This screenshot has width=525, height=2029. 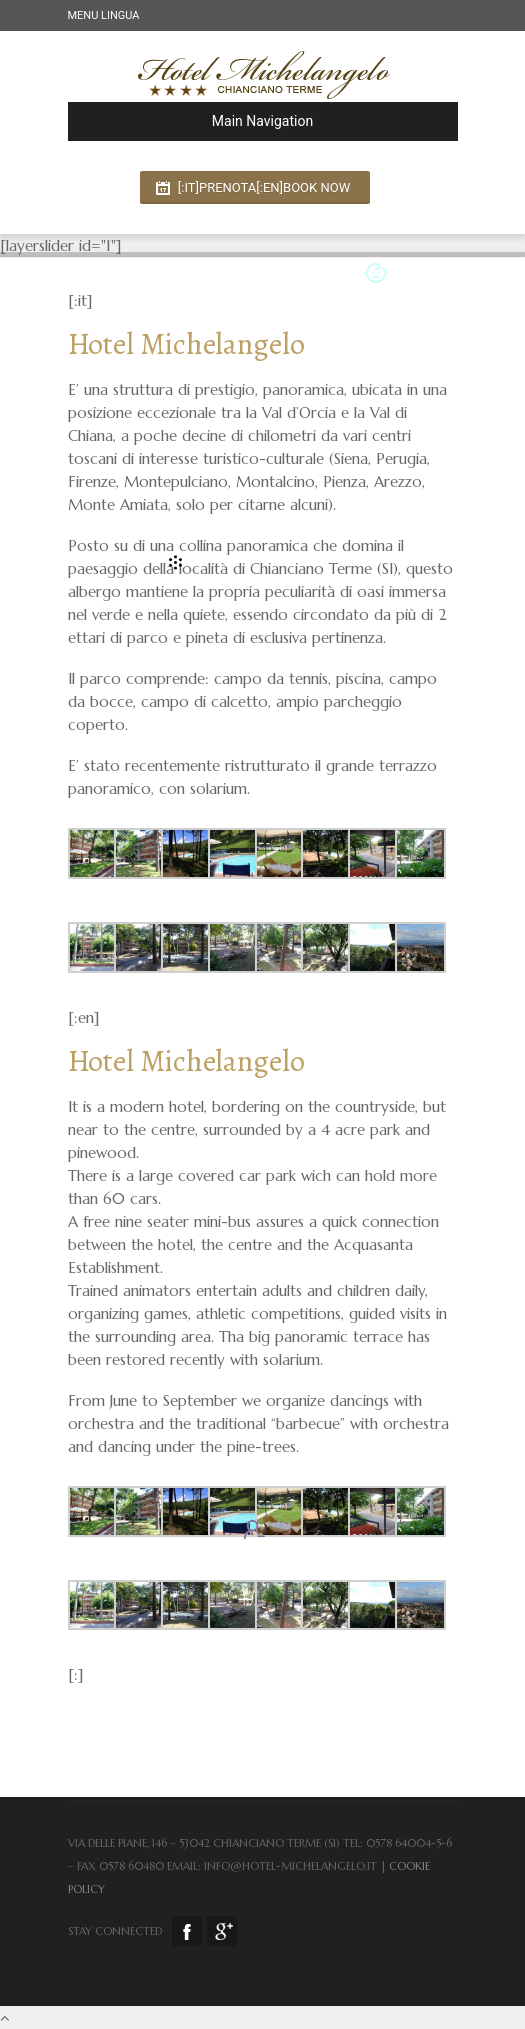 What do you see at coordinates (254, 1529) in the screenshot?
I see `remove a user or contact` at bounding box center [254, 1529].